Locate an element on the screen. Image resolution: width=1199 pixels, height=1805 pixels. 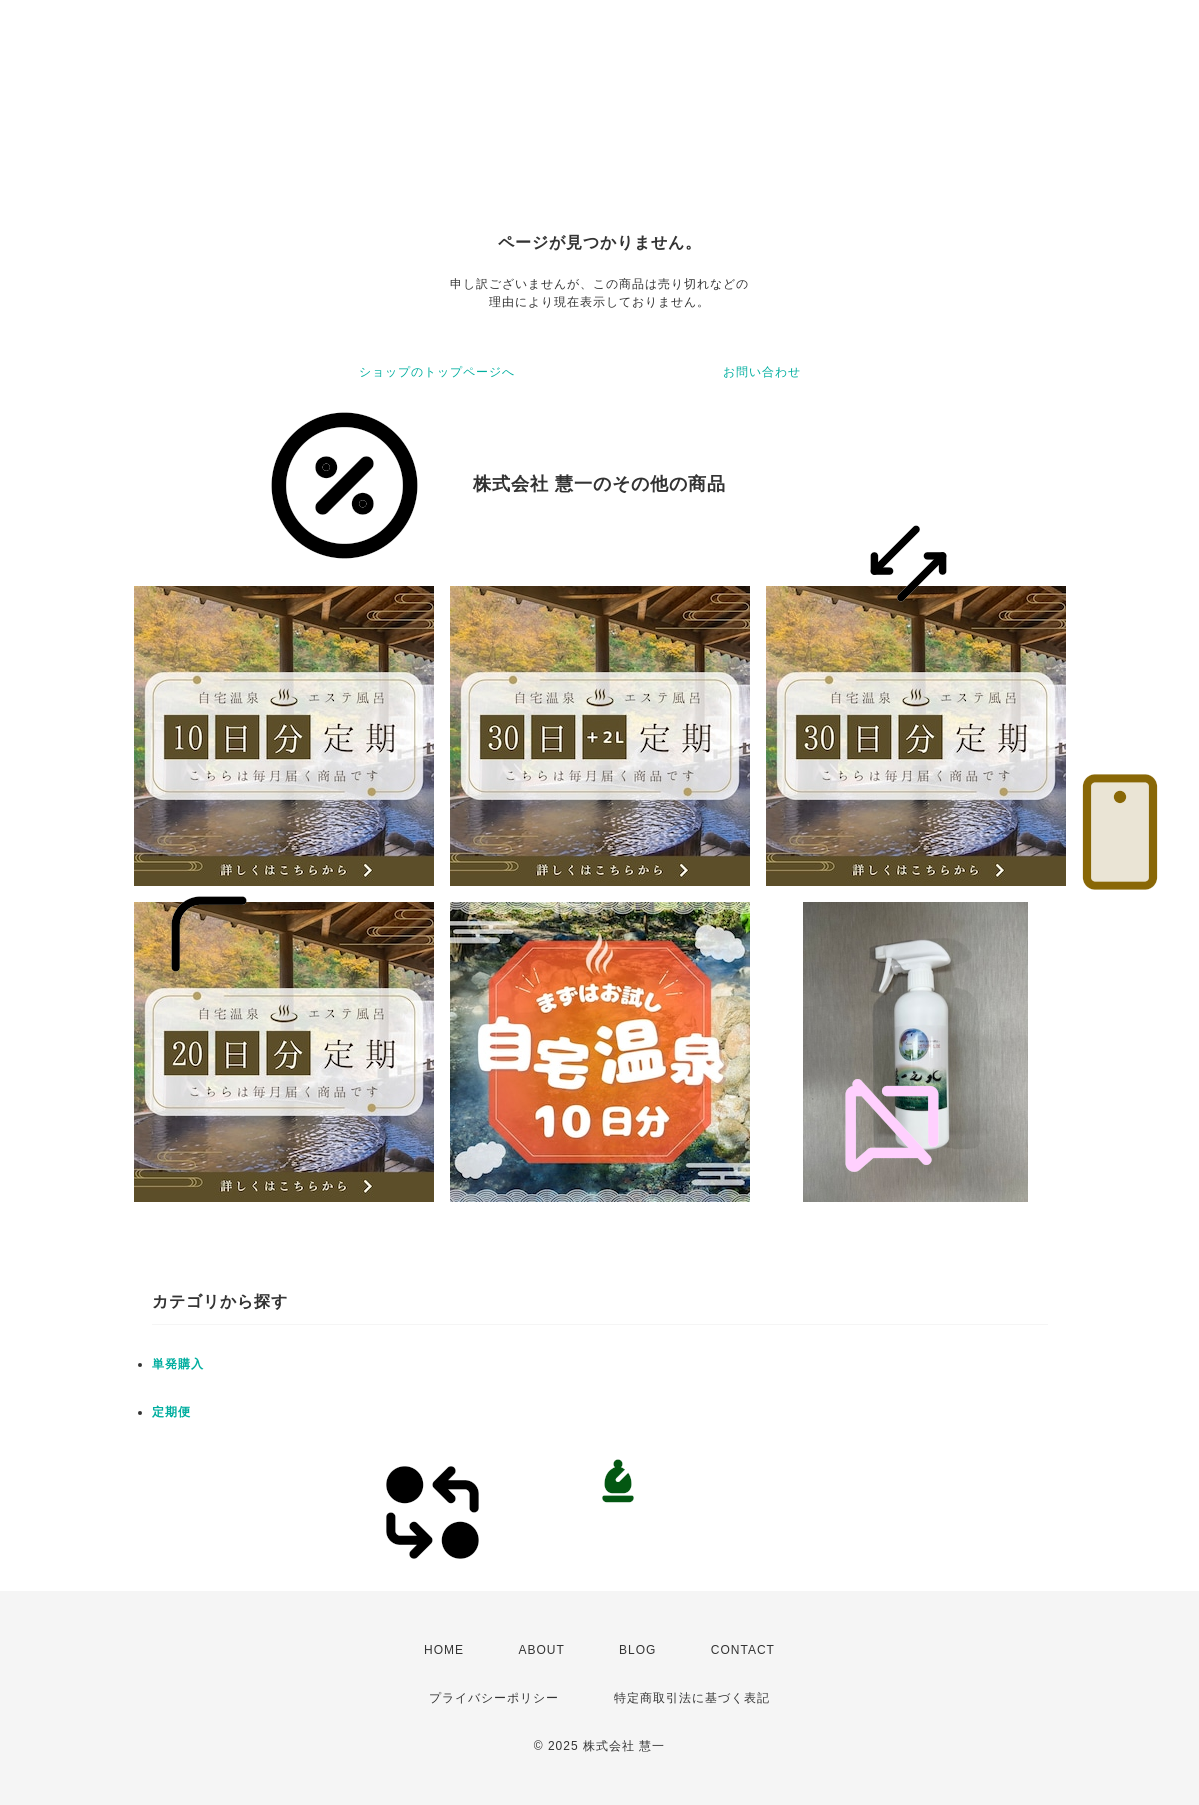
mute or disable chat notifications is located at coordinates (892, 1122).